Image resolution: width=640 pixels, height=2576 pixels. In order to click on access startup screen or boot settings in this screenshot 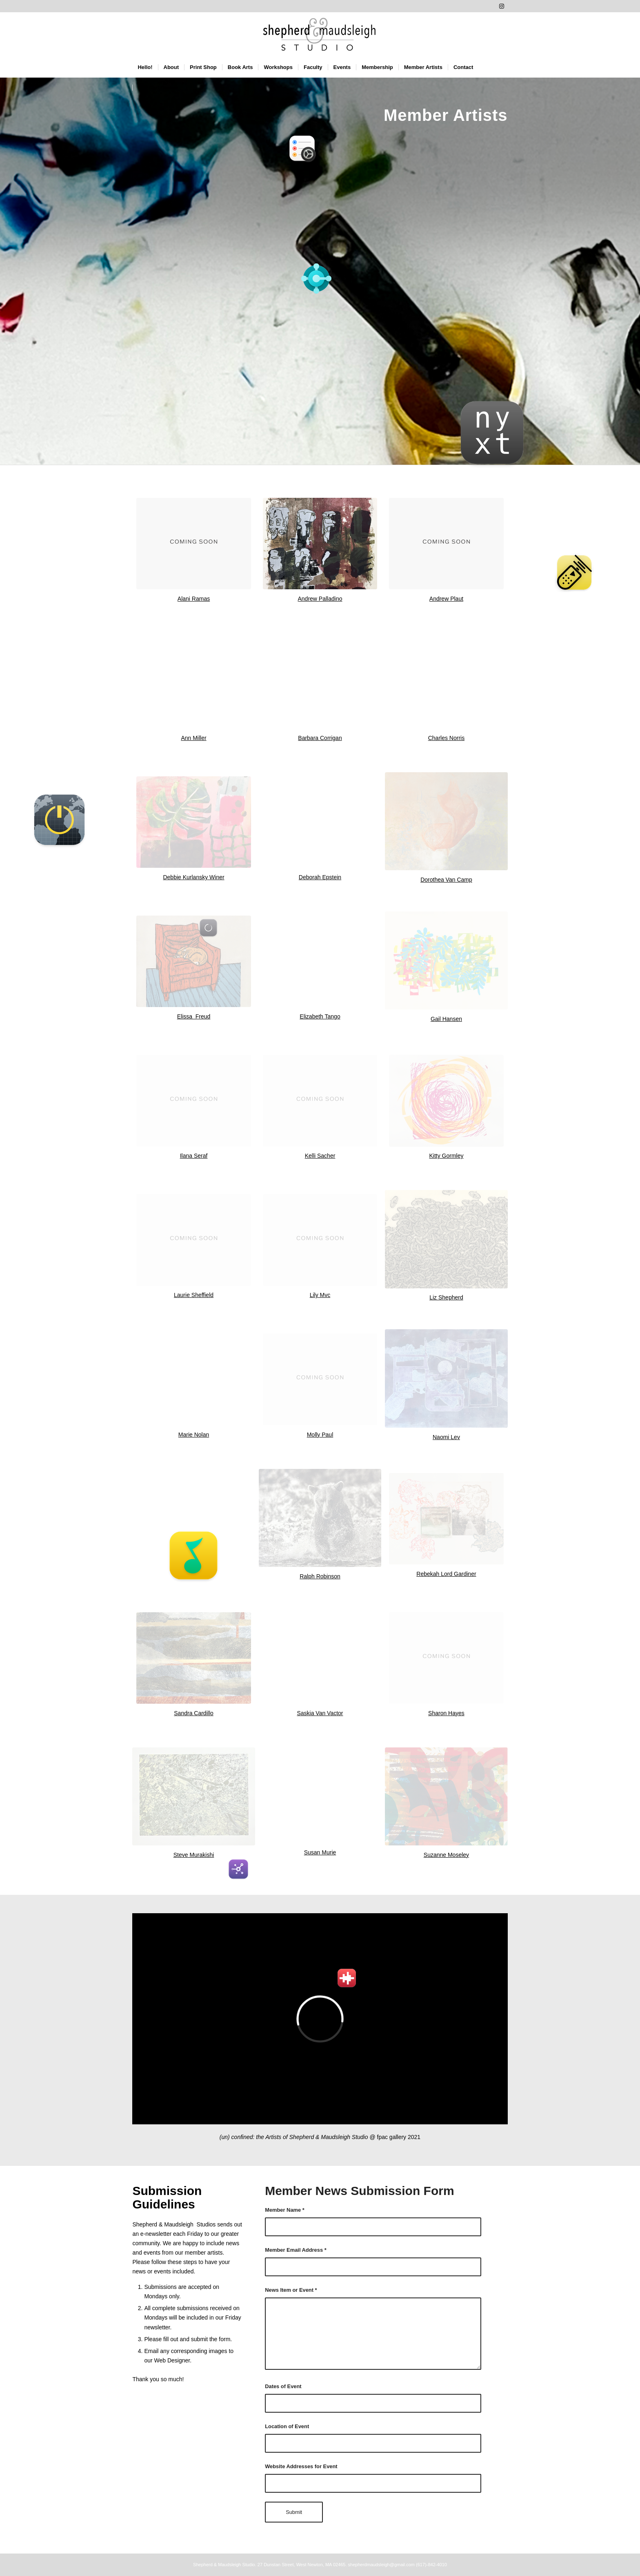, I will do `click(208, 928)`.